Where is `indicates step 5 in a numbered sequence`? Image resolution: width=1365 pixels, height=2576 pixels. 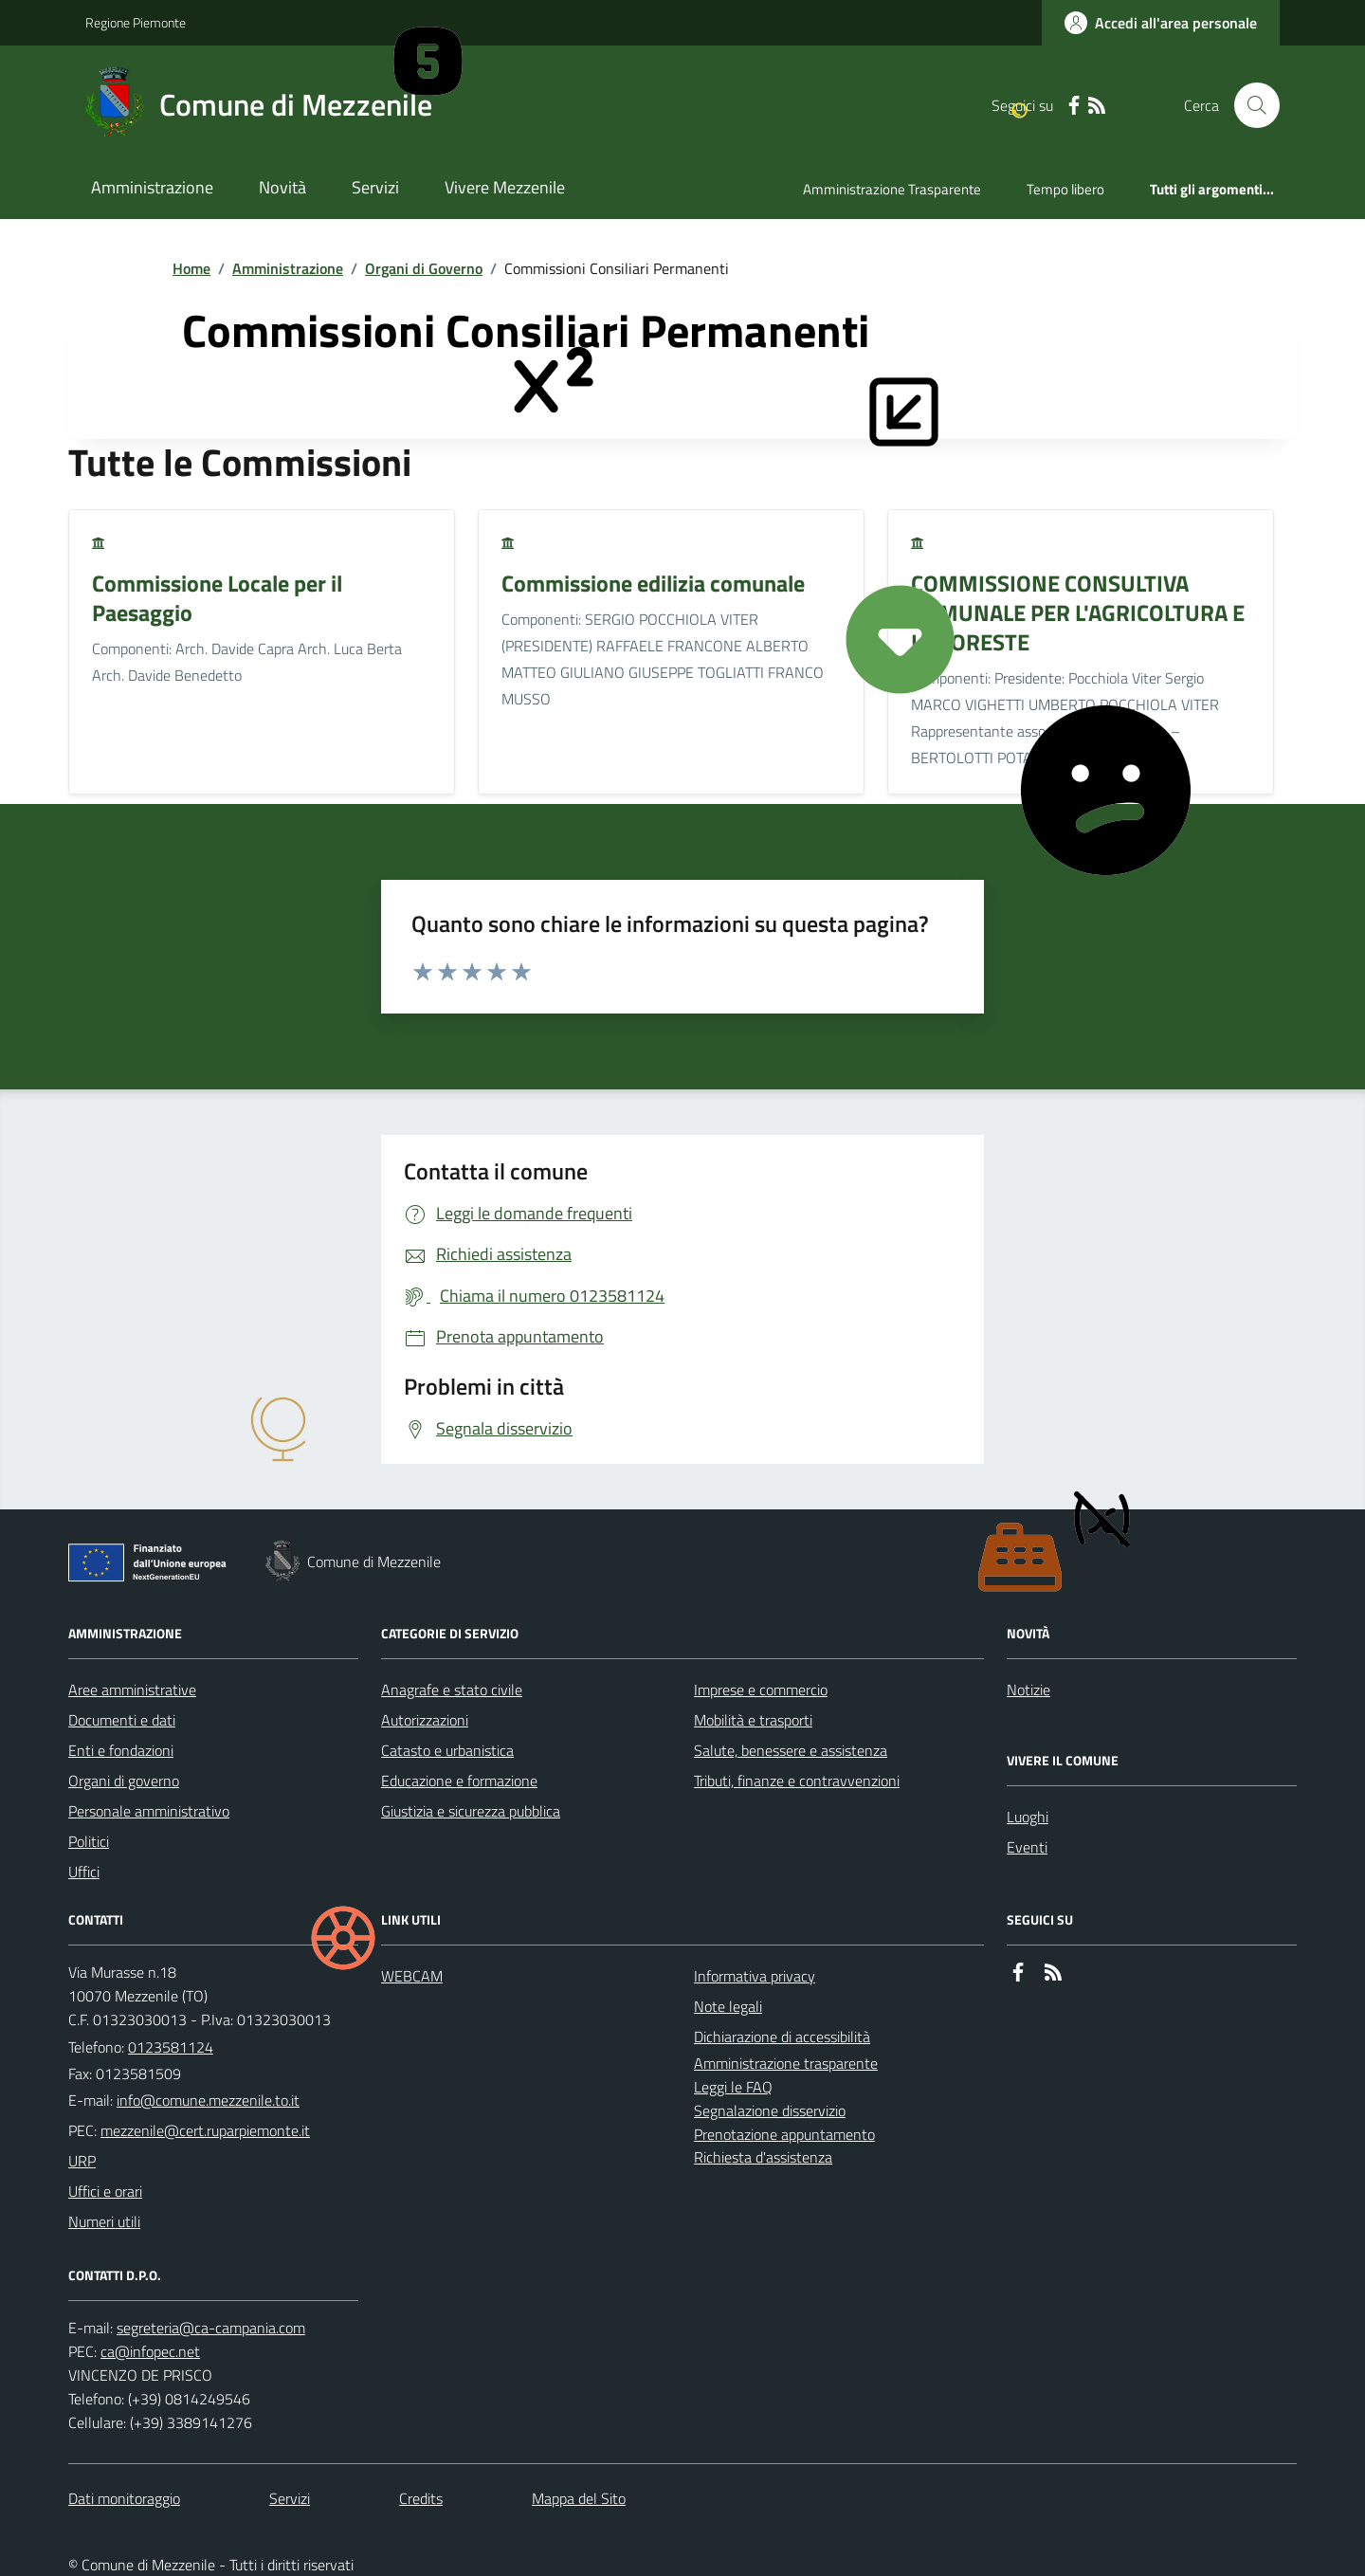 indicates step 5 in a numbered sequence is located at coordinates (428, 61).